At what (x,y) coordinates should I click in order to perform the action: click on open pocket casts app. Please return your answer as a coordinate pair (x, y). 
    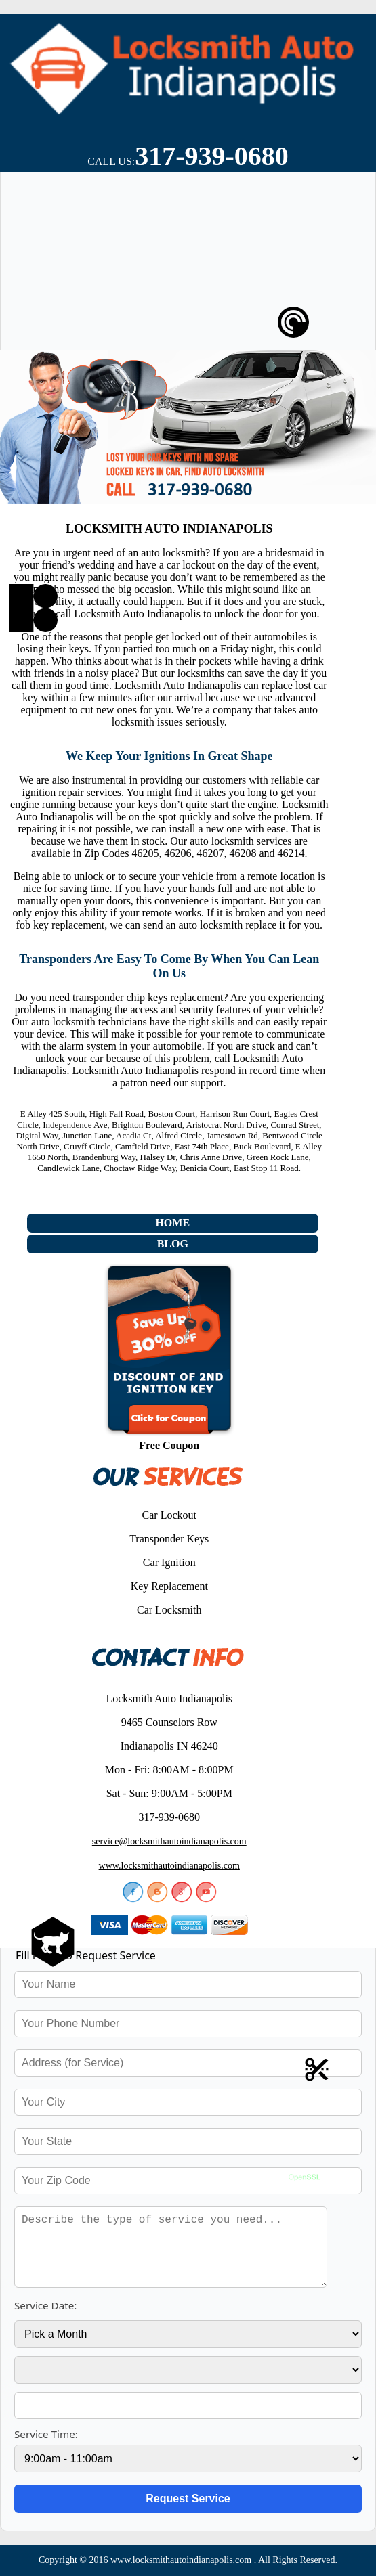
    Looking at the image, I should click on (293, 322).